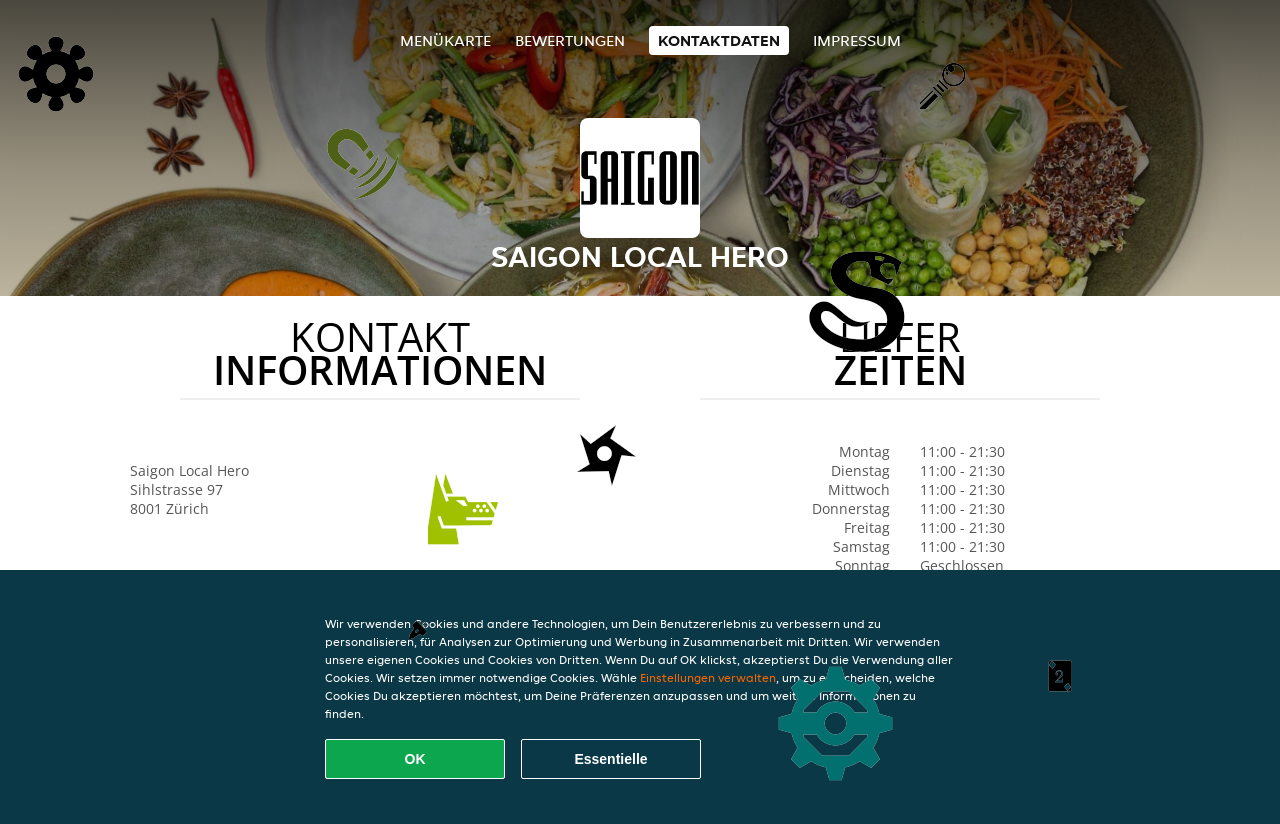 This screenshot has width=1280, height=824. I want to click on cast a spell or use magic ability, so click(945, 84).